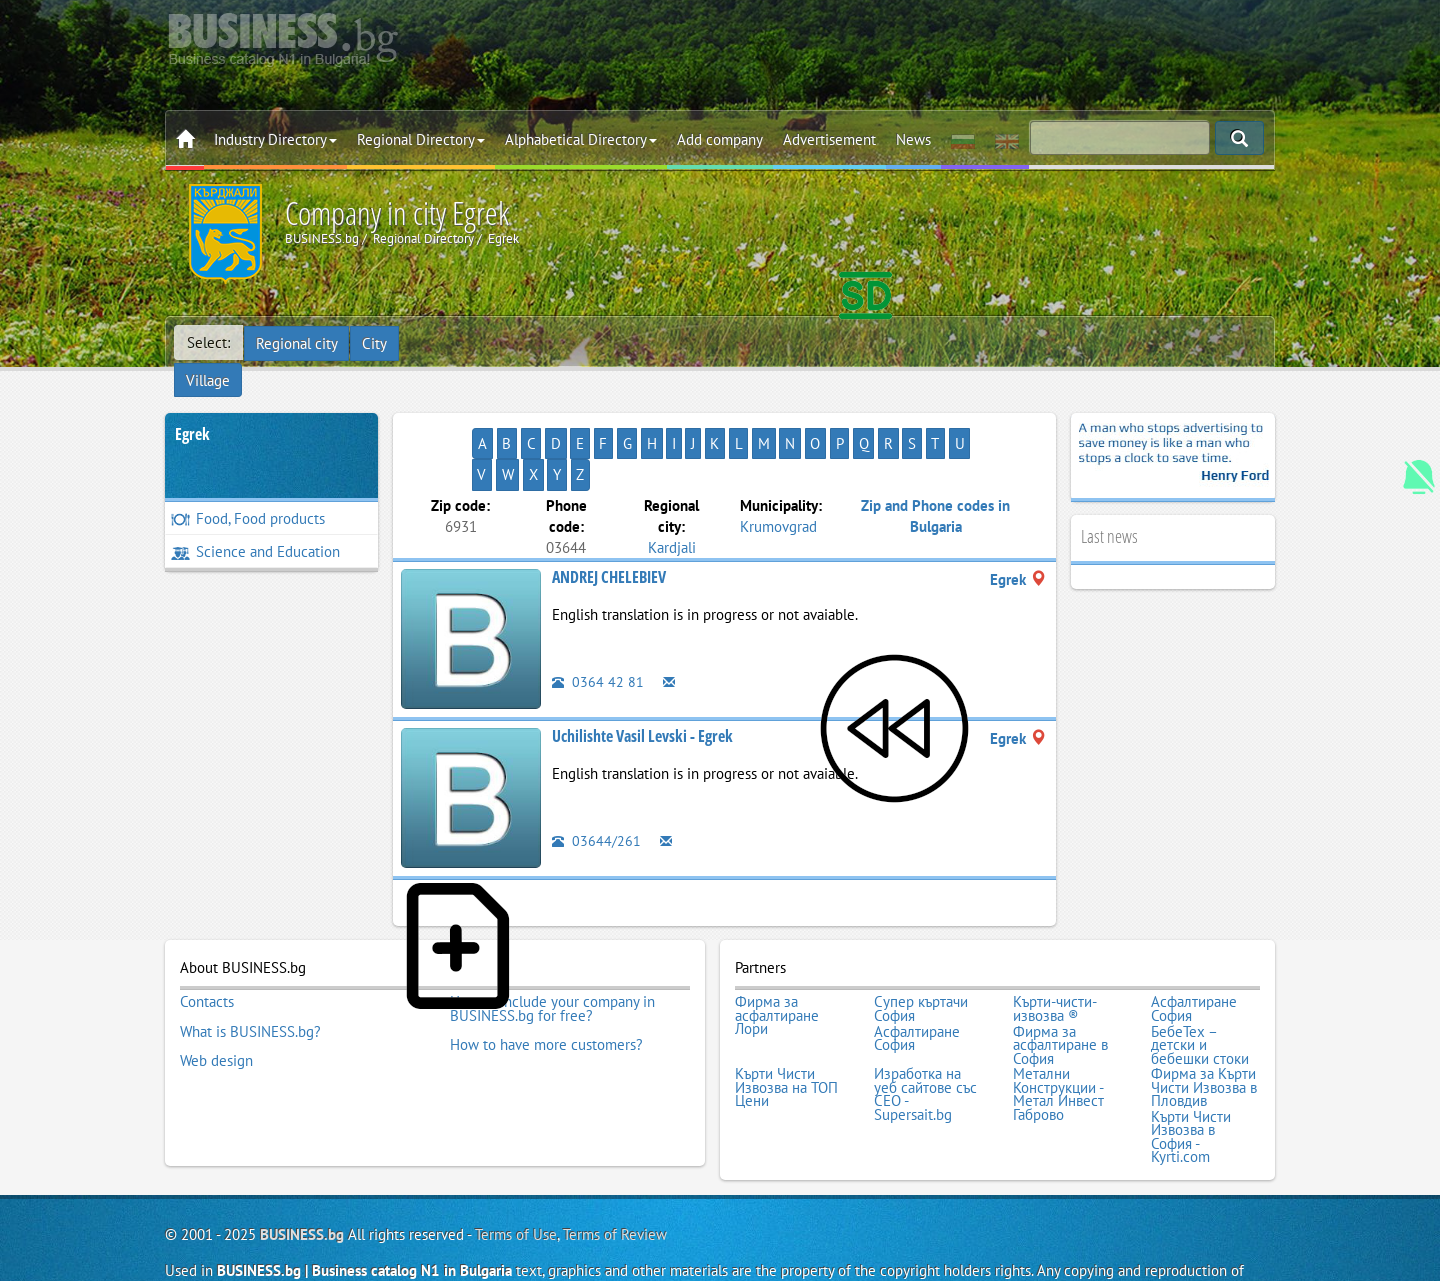  Describe the element at coordinates (1419, 477) in the screenshot. I see `mute notifications` at that location.